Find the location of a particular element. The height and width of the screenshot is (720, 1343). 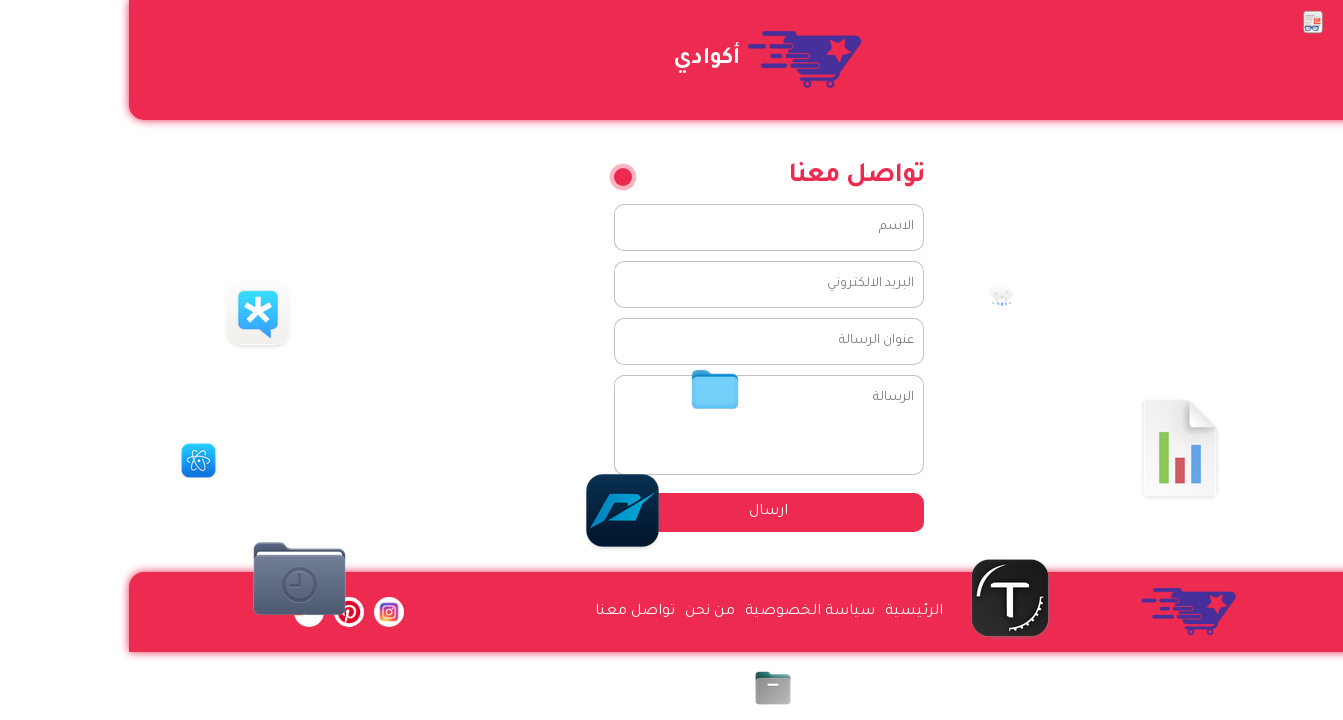

open the file manager application is located at coordinates (773, 688).